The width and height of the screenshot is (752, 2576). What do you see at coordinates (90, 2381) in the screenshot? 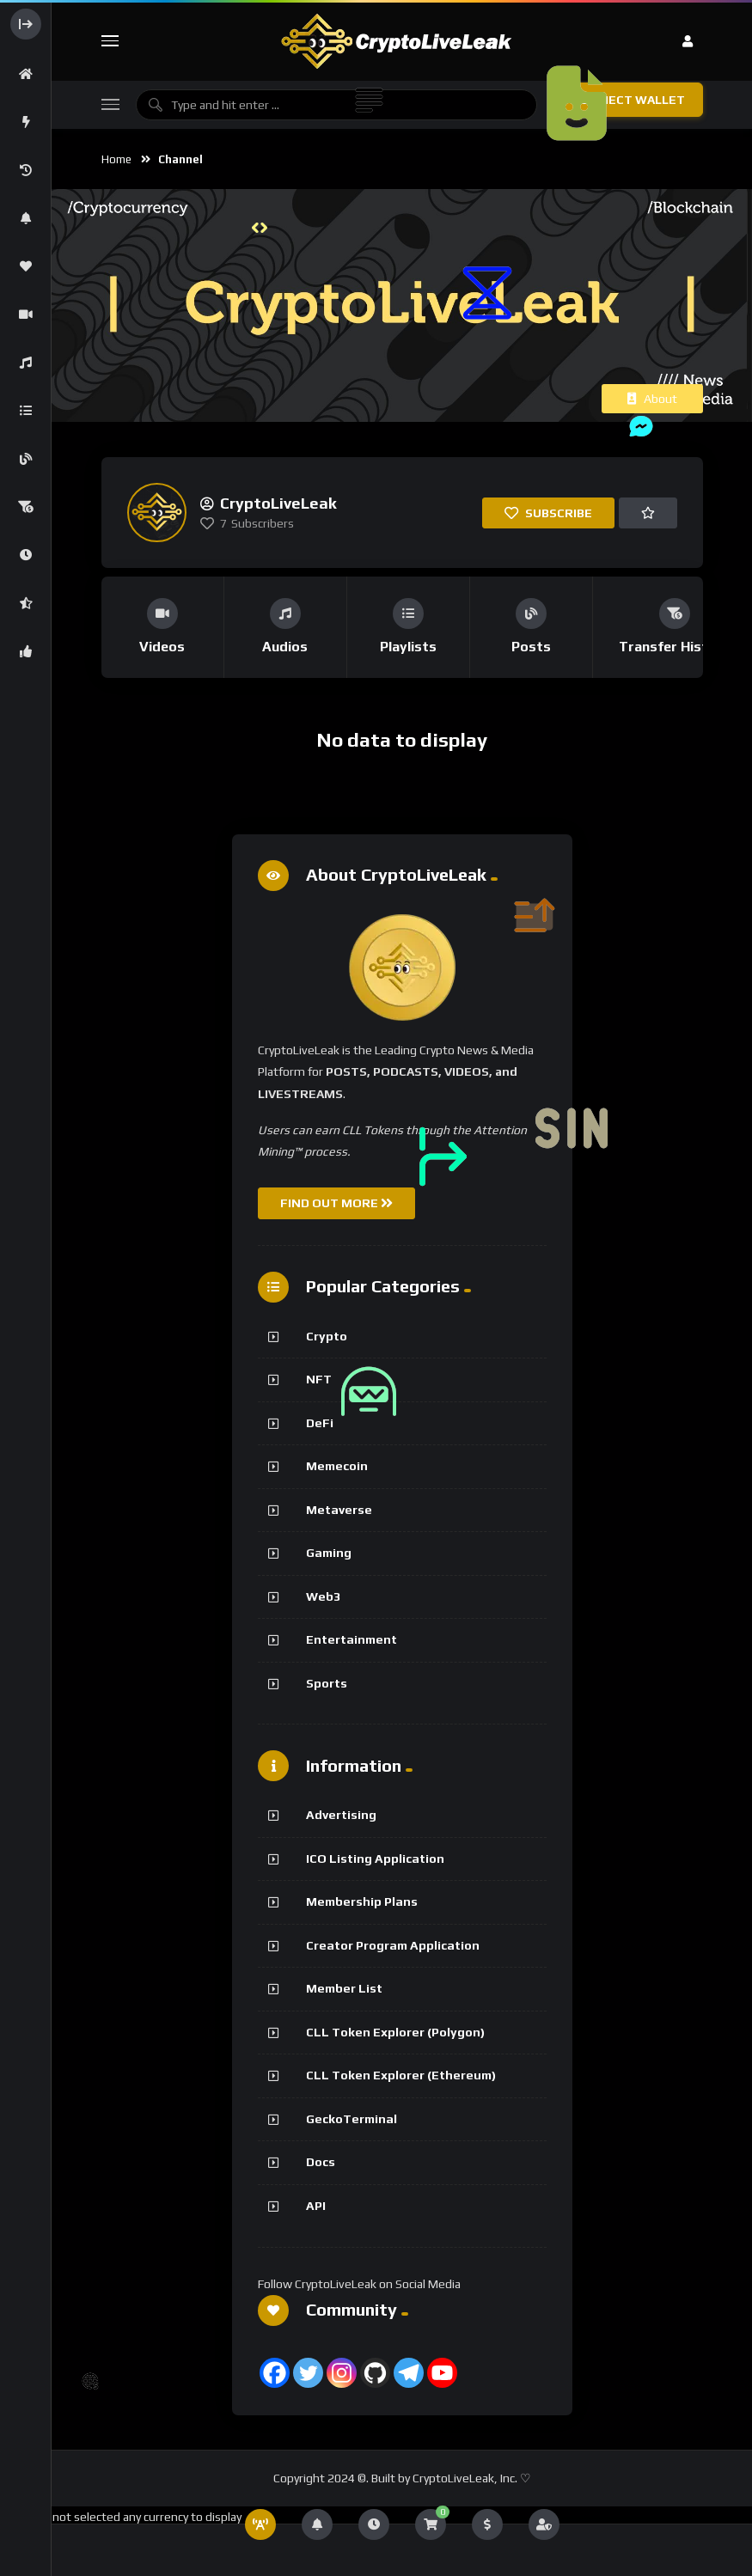
I see `access international currency exchange` at bounding box center [90, 2381].